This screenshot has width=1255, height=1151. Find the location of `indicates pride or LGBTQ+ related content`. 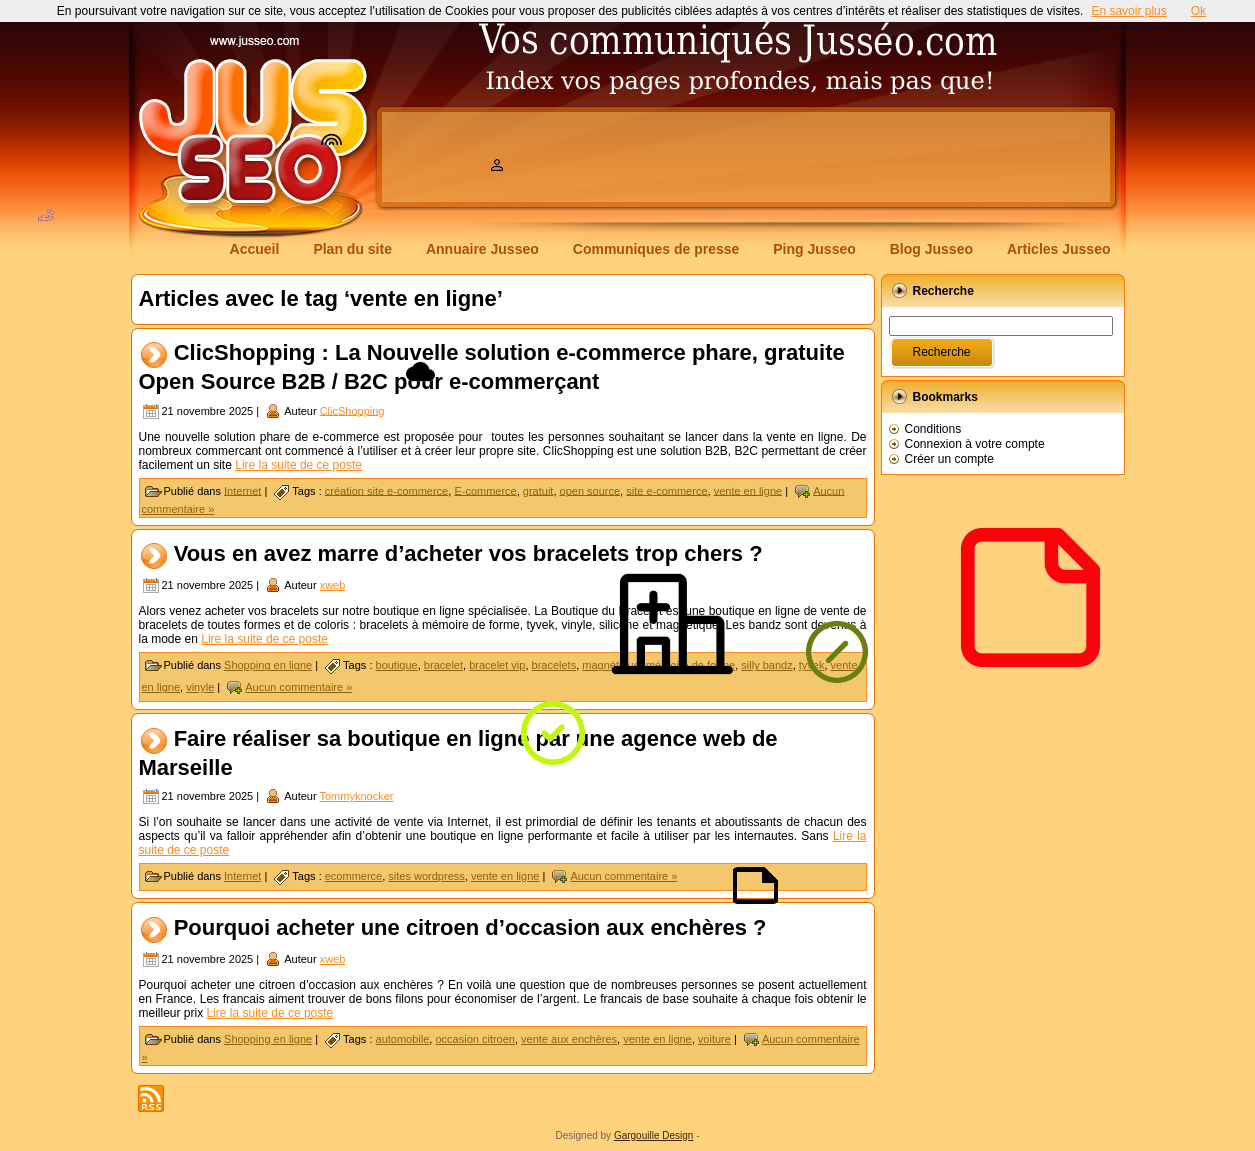

indicates pride or LGBTQ+ related content is located at coordinates (331, 139).